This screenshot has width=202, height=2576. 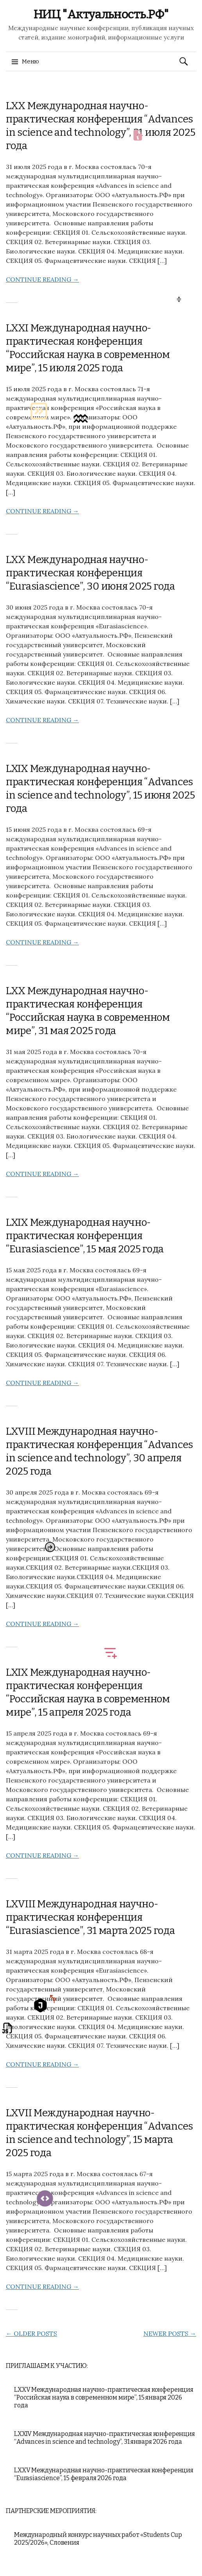 What do you see at coordinates (50, 1547) in the screenshot?
I see `proceed to the next step` at bounding box center [50, 1547].